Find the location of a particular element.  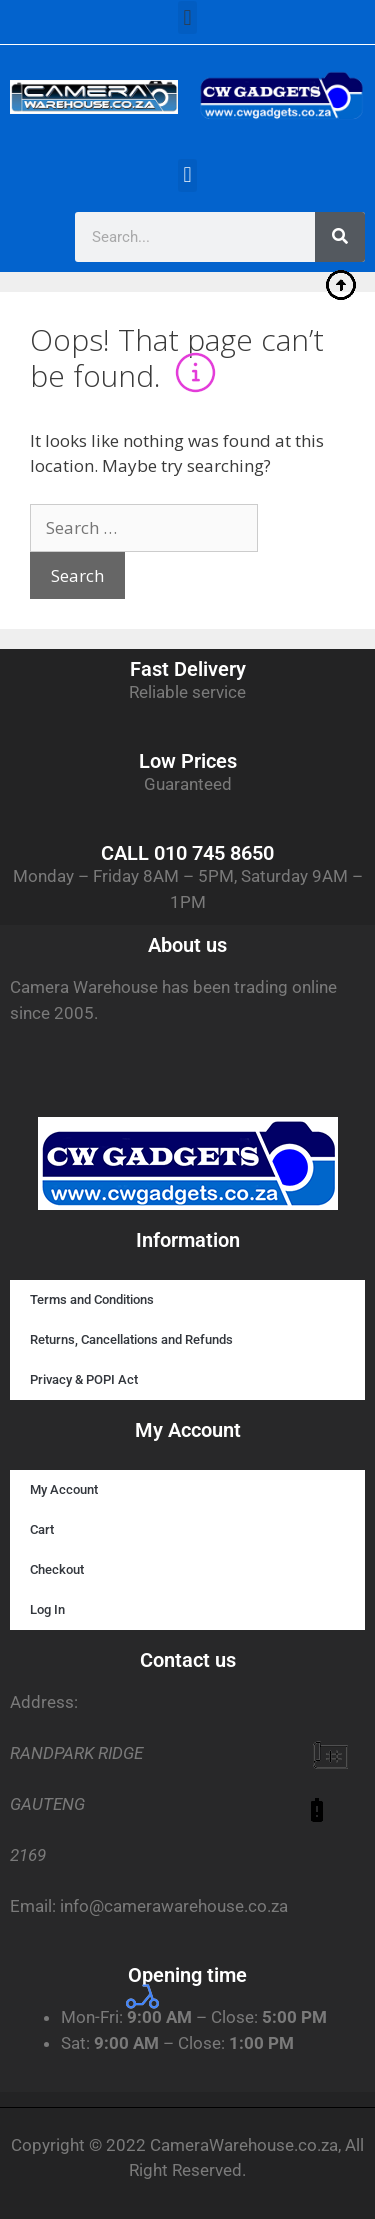

view more information or details is located at coordinates (195, 372).